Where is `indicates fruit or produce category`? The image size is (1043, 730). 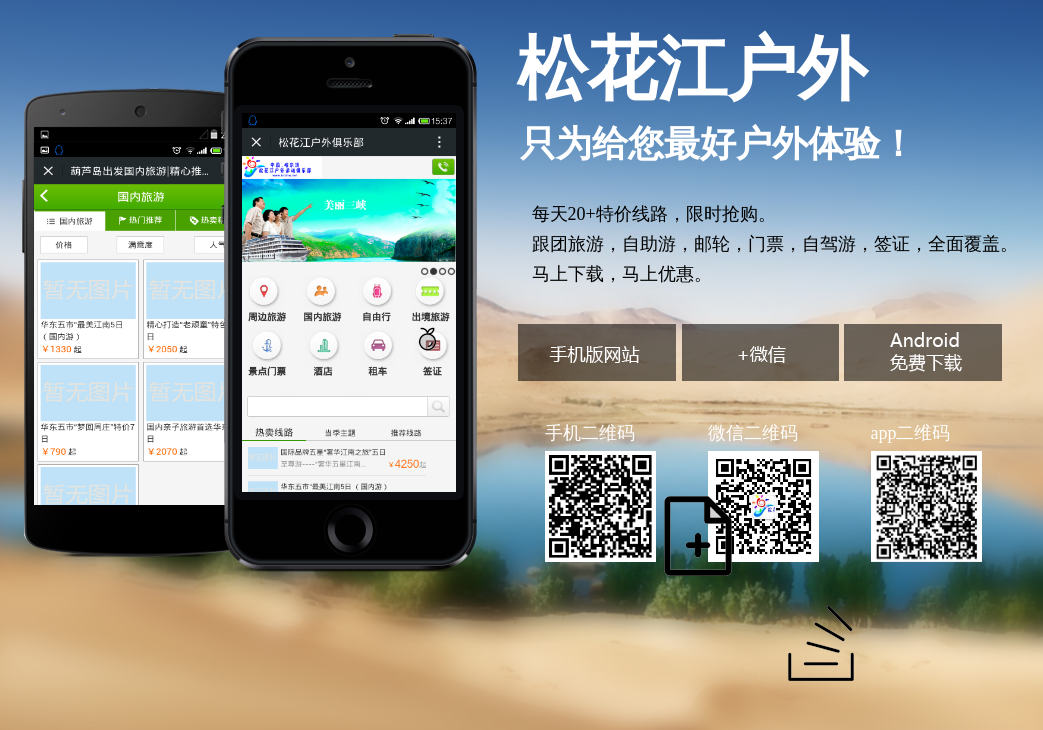 indicates fruit or produce category is located at coordinates (427, 339).